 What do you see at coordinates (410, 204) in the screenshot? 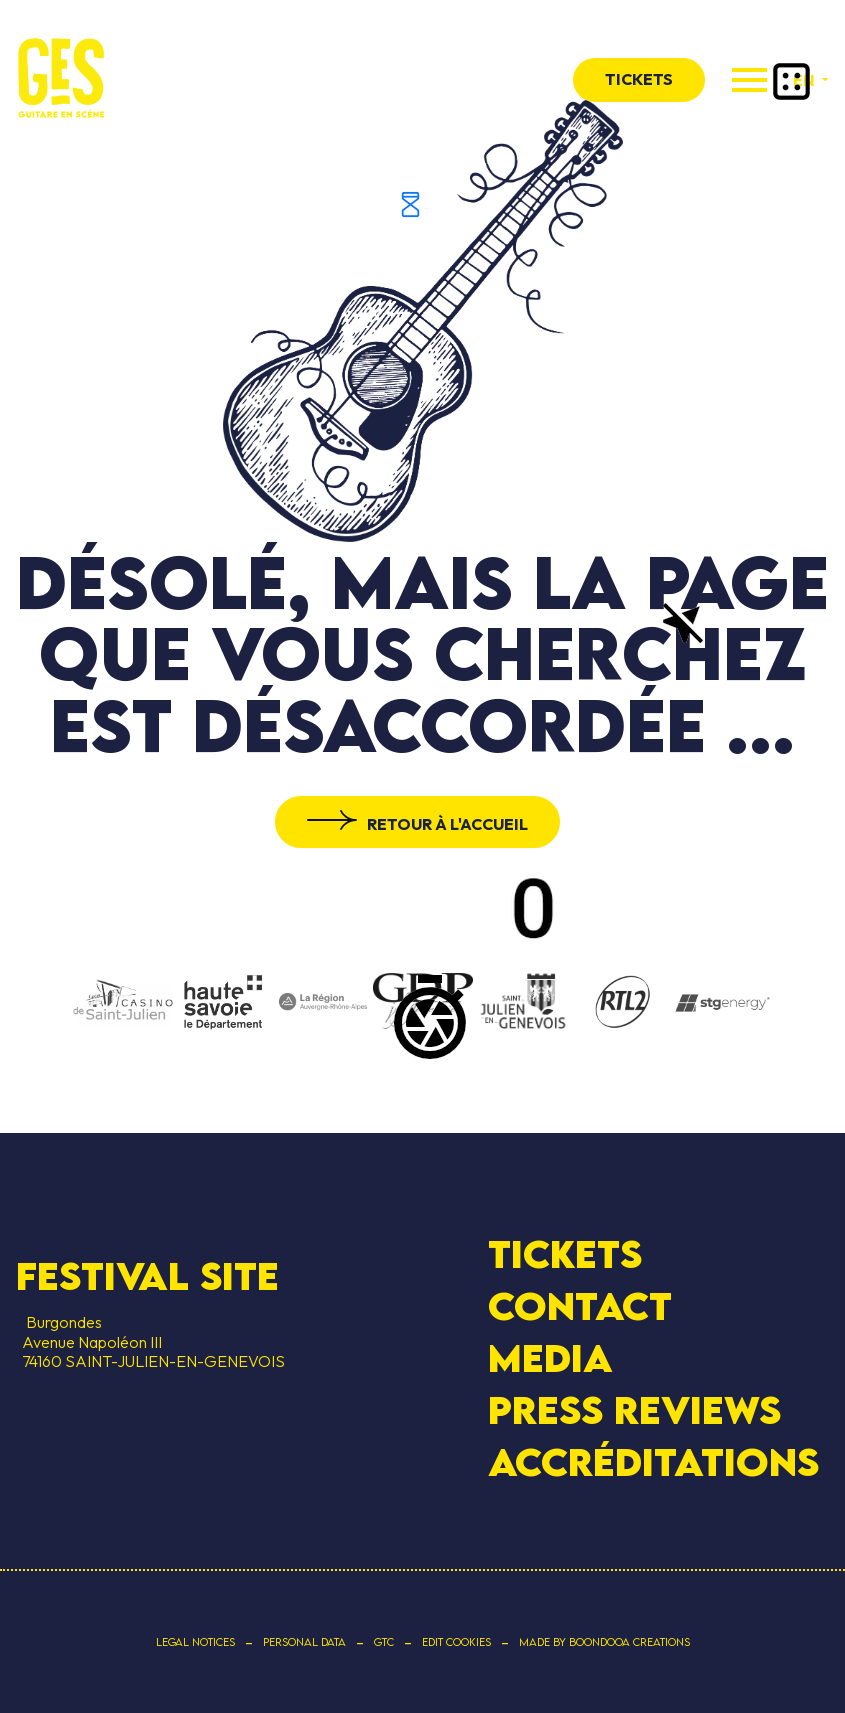
I see `indicates a timer or countdown in progress` at bounding box center [410, 204].